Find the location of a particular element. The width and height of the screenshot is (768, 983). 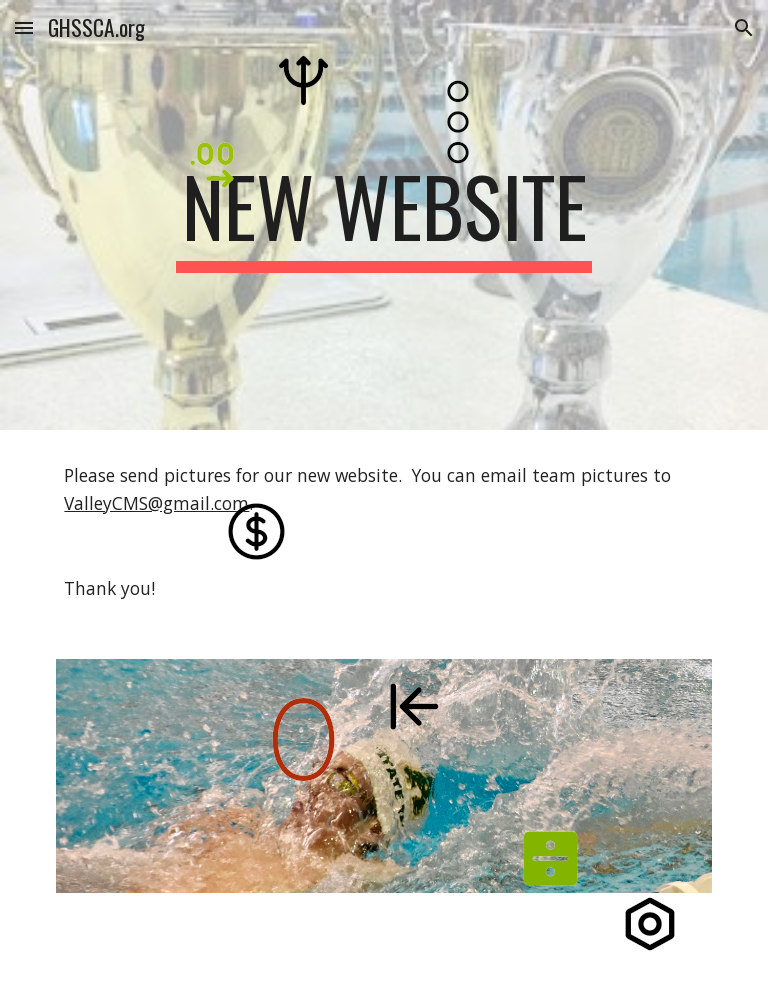

move decimal places to the right is located at coordinates (213, 165).